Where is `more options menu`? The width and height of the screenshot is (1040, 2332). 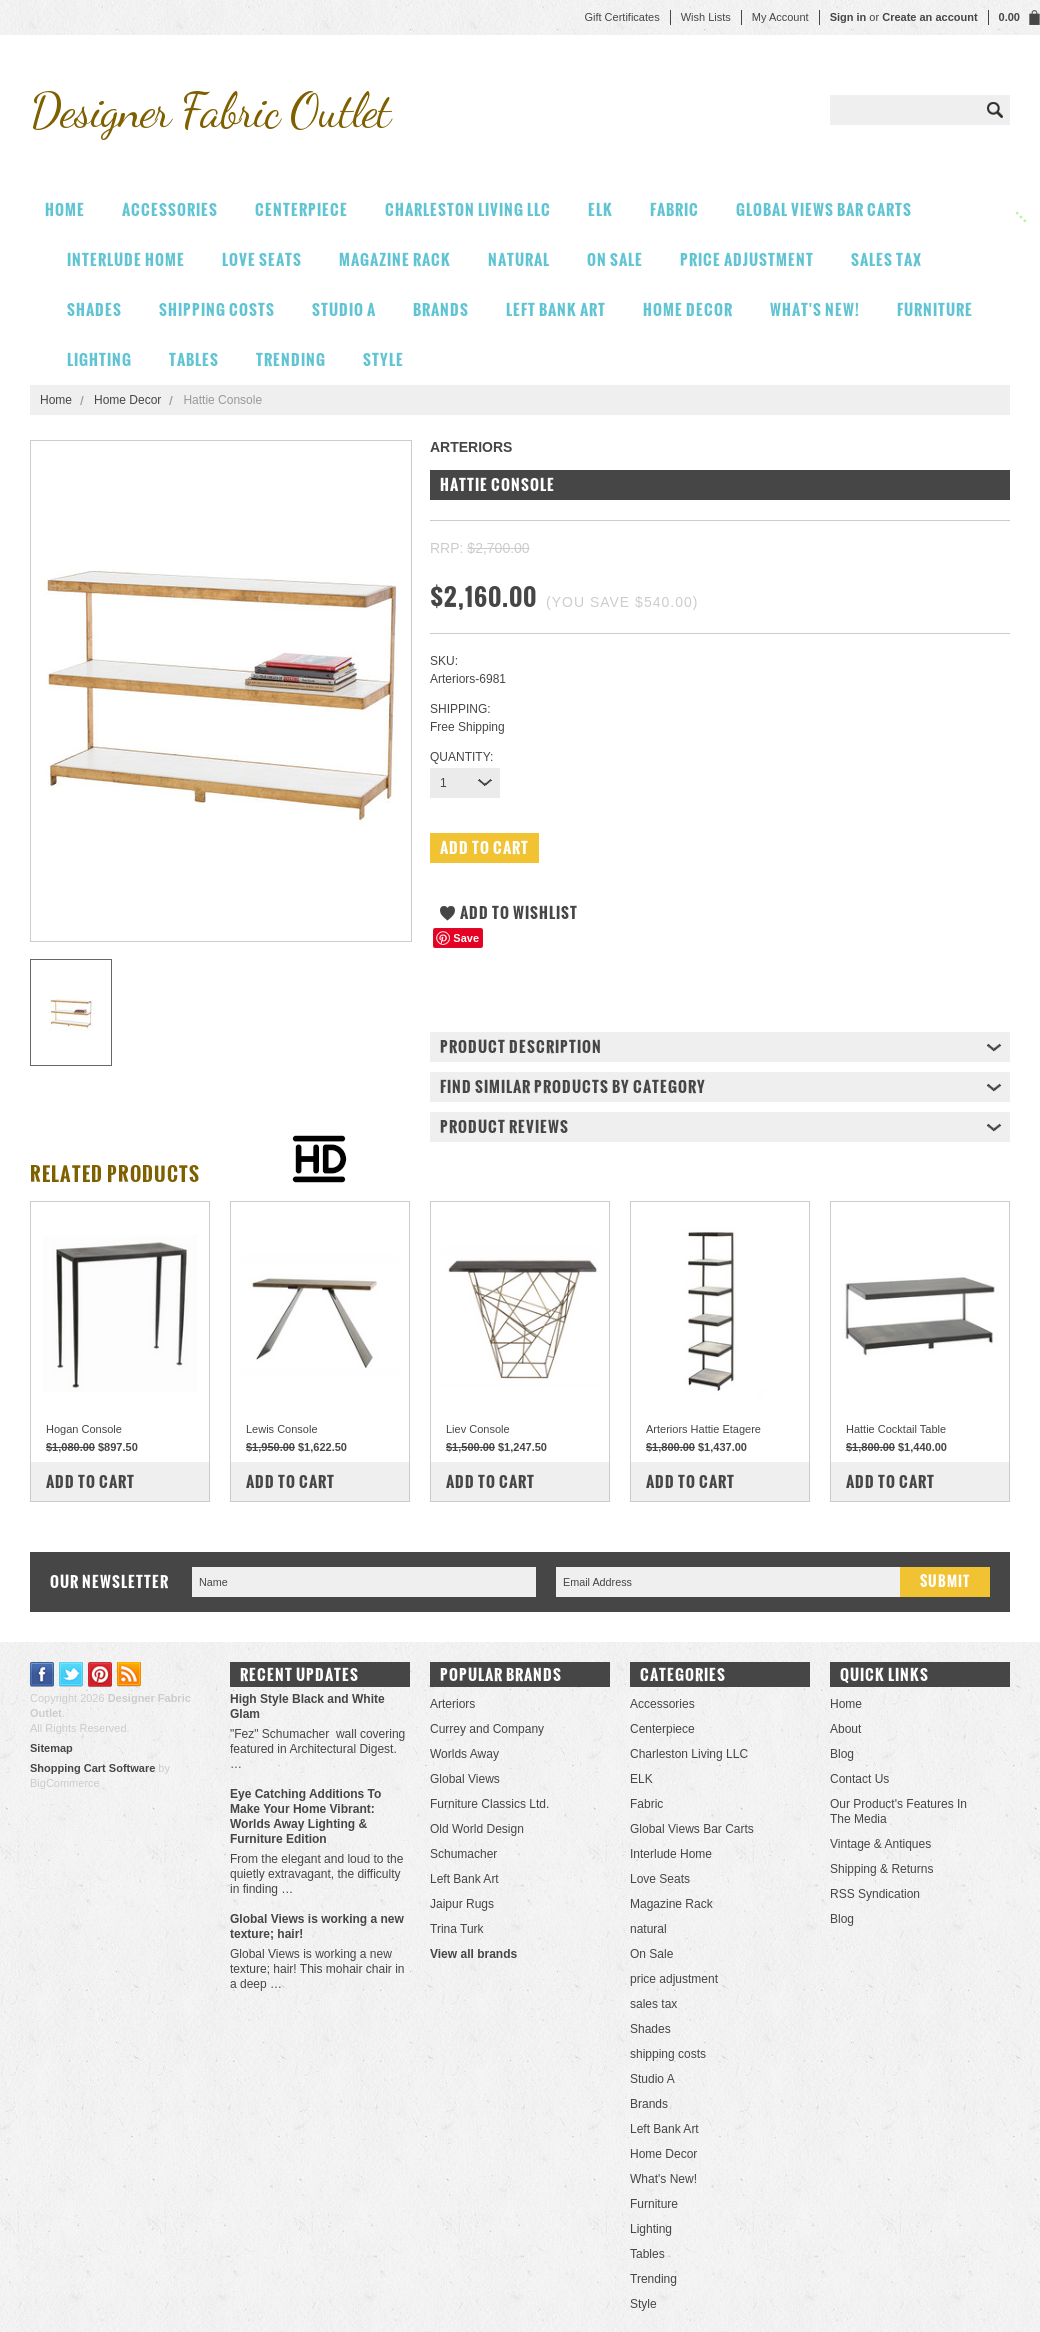
more options menu is located at coordinates (1021, 217).